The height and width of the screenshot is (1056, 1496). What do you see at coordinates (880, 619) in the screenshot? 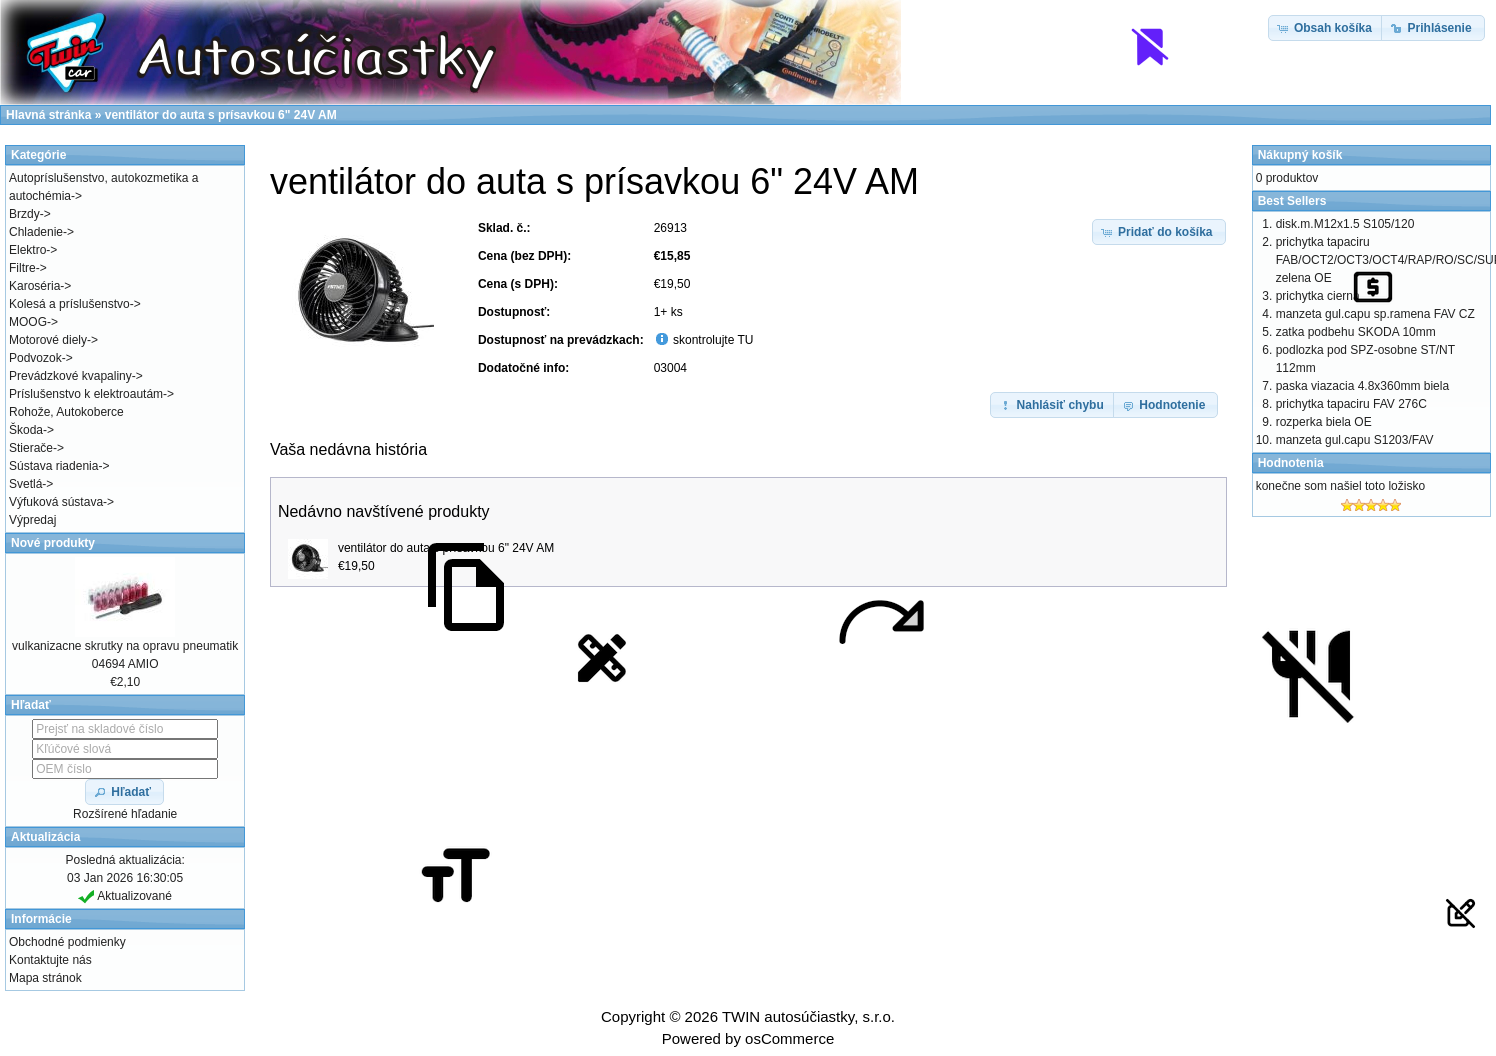
I see `redo an action` at bounding box center [880, 619].